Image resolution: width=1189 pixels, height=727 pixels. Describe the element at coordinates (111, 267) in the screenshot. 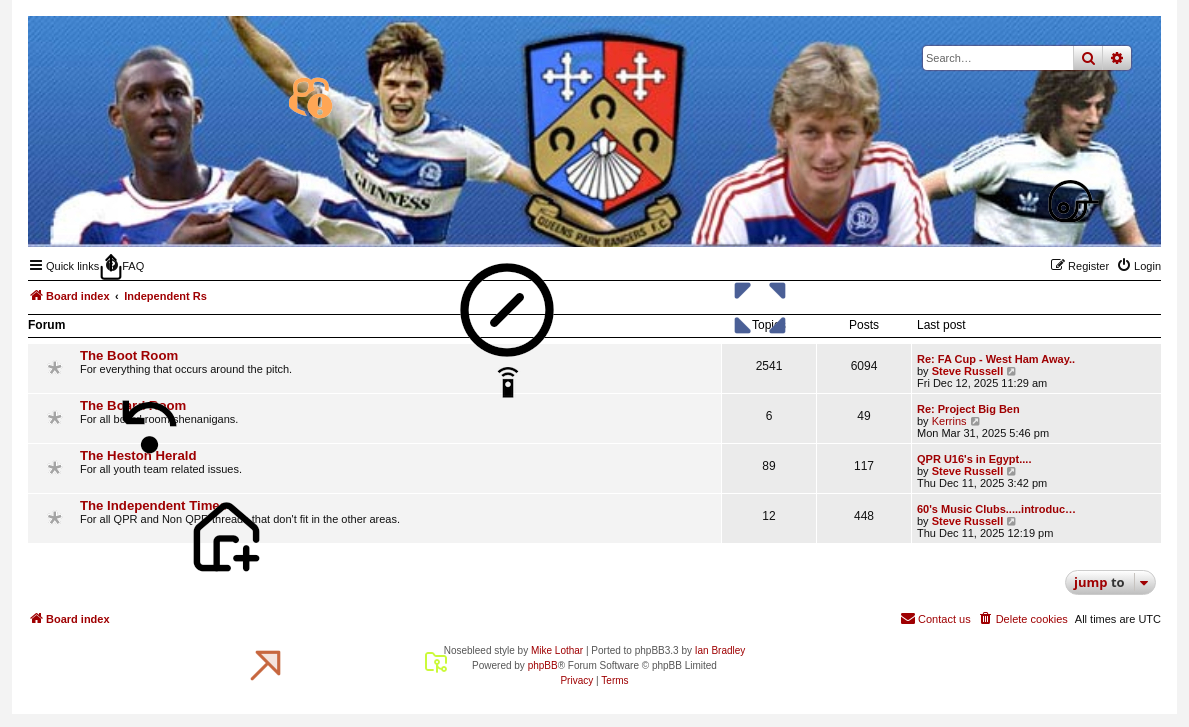

I see `share content to another app or platform` at that location.